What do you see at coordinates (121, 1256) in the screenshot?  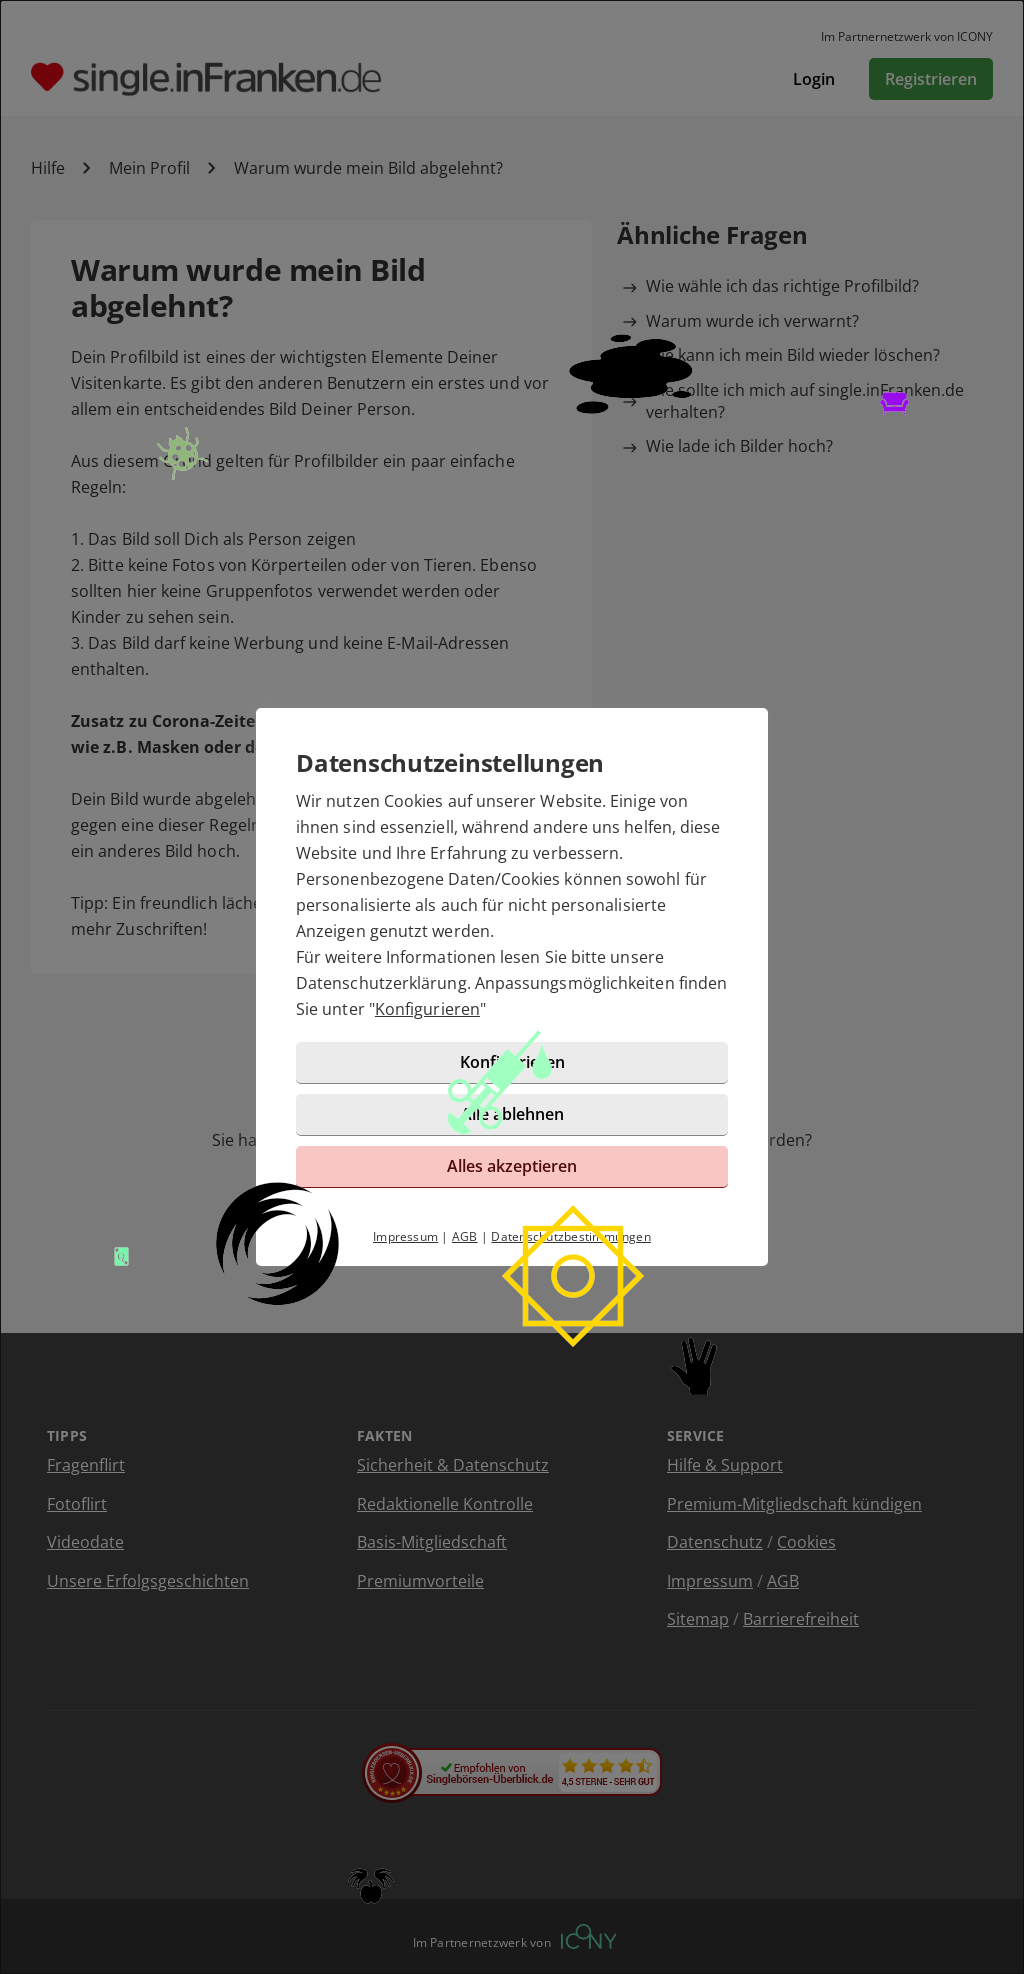 I see `queen of diamonds playing card` at bounding box center [121, 1256].